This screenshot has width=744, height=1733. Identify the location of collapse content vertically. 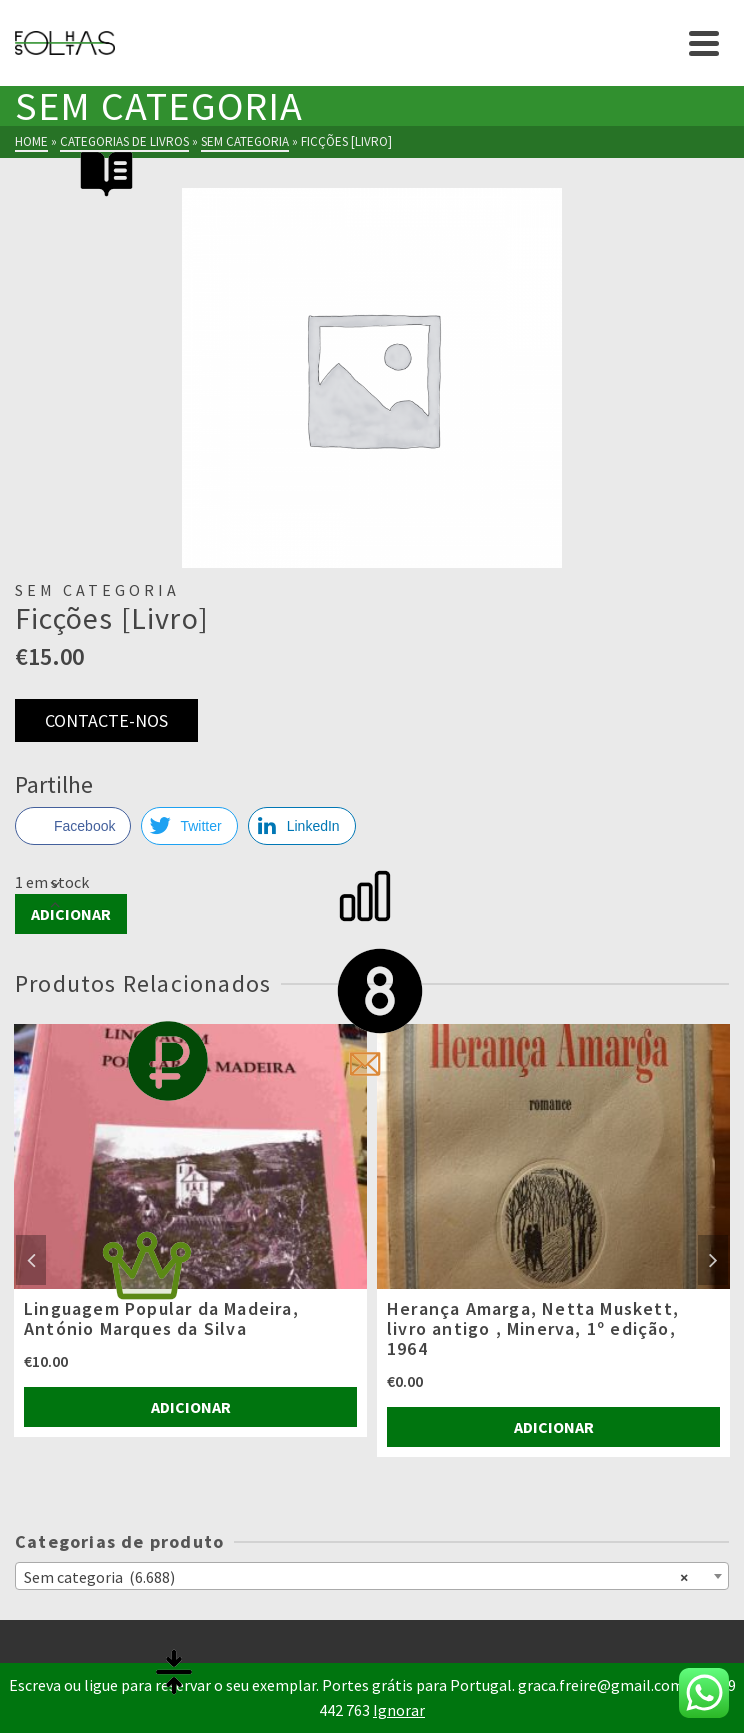
(174, 1672).